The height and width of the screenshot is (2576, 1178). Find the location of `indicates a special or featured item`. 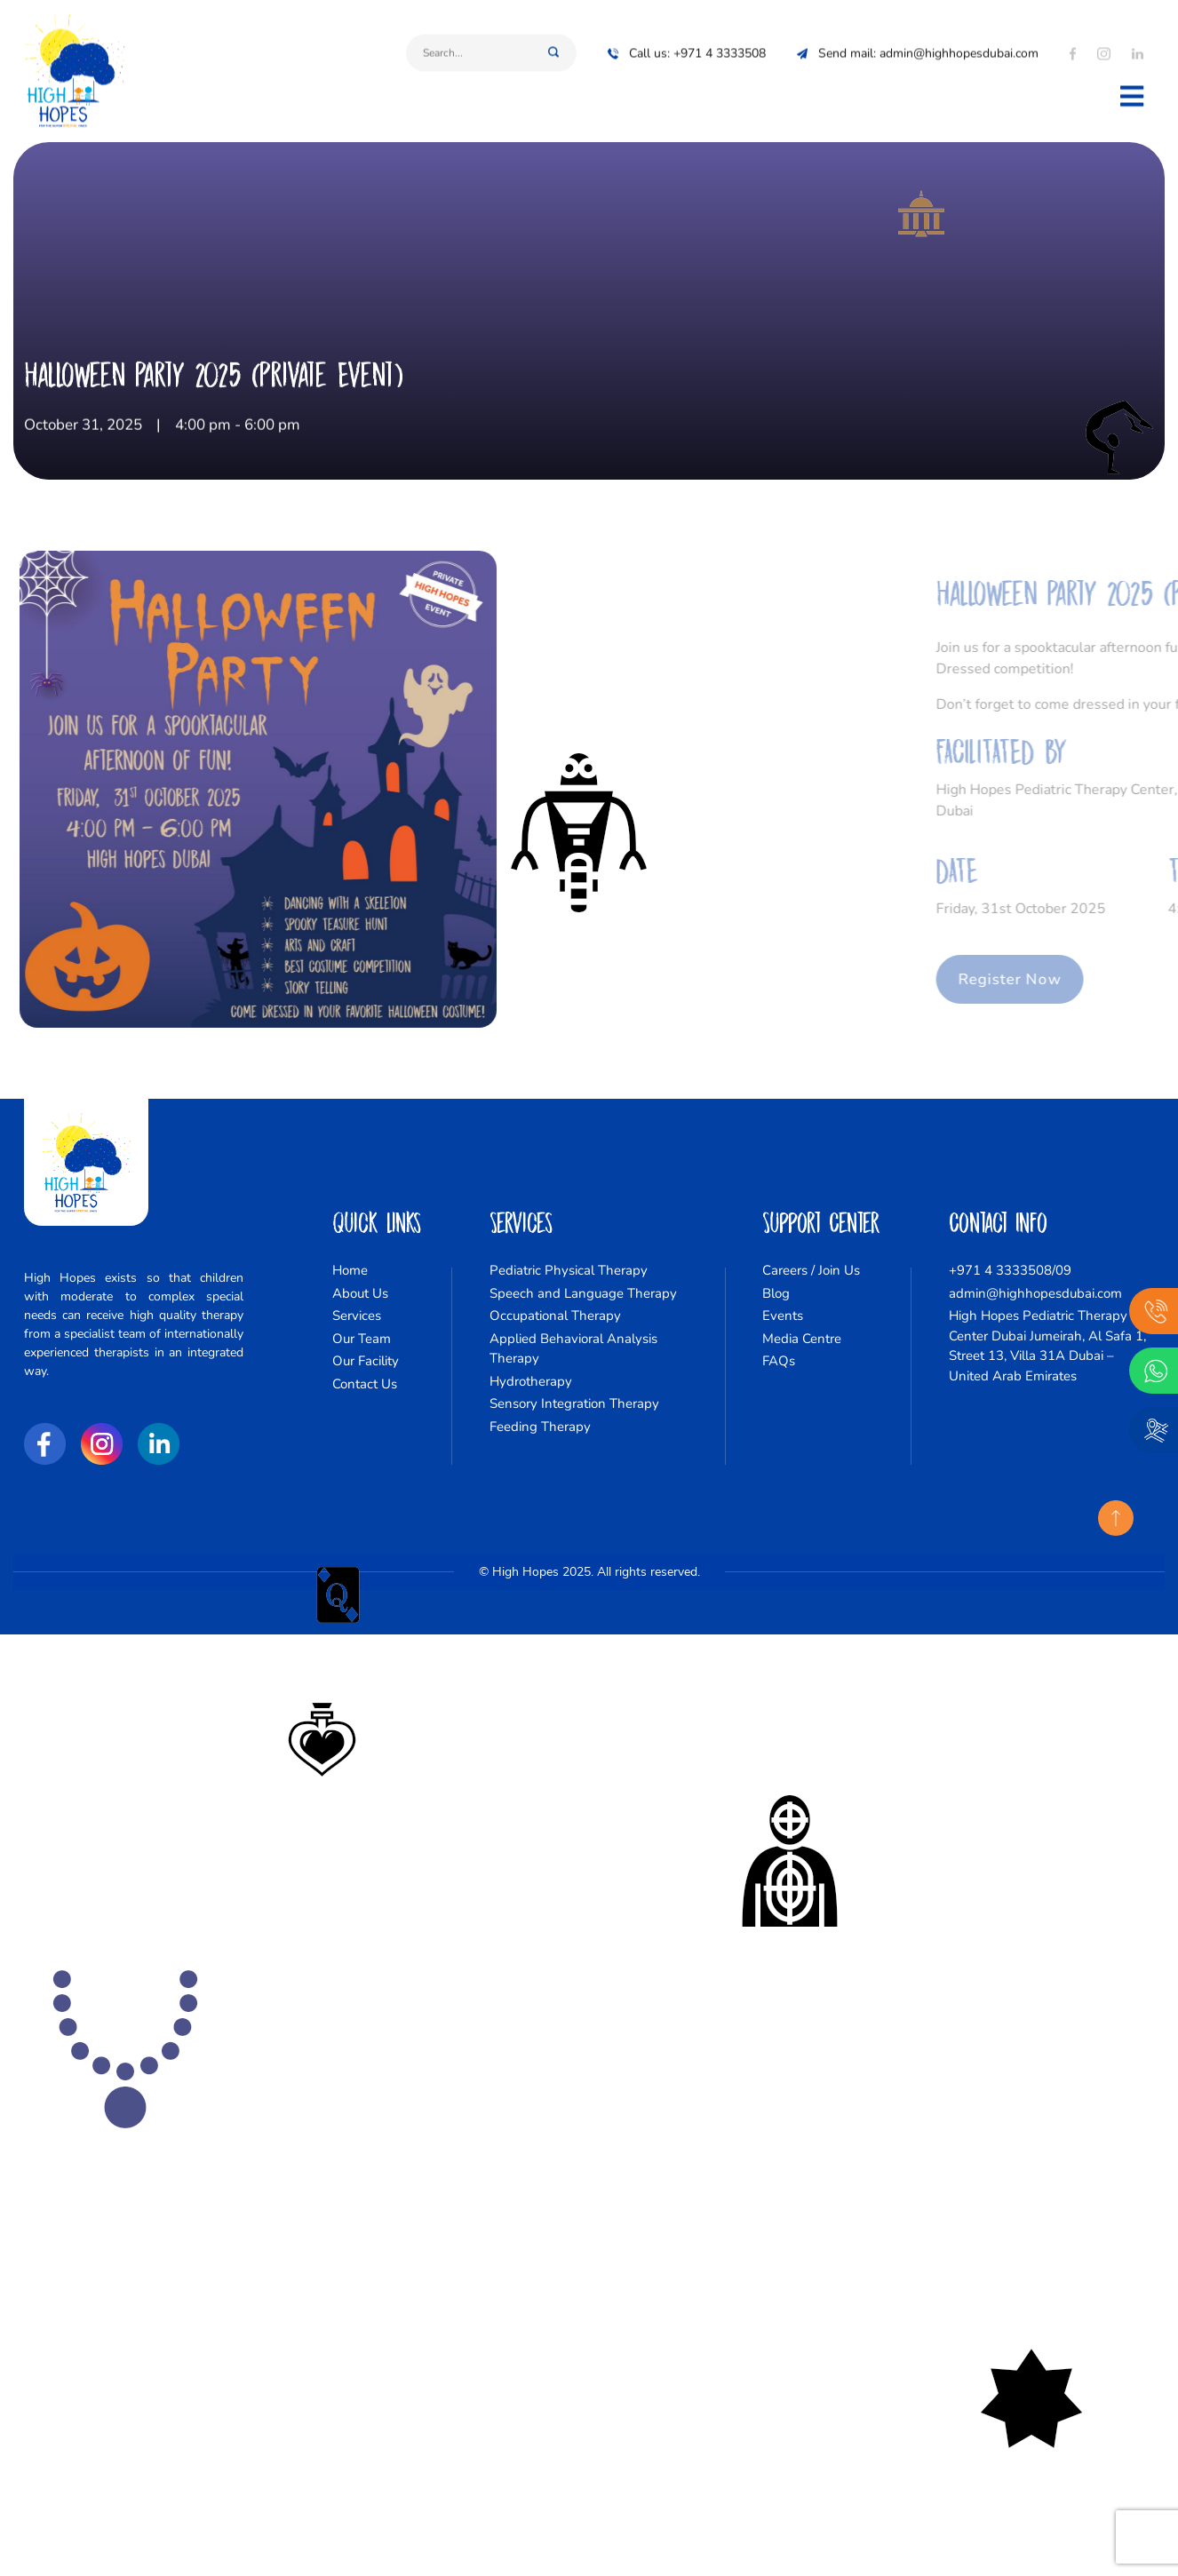

indicates a special or featured item is located at coordinates (1031, 2398).